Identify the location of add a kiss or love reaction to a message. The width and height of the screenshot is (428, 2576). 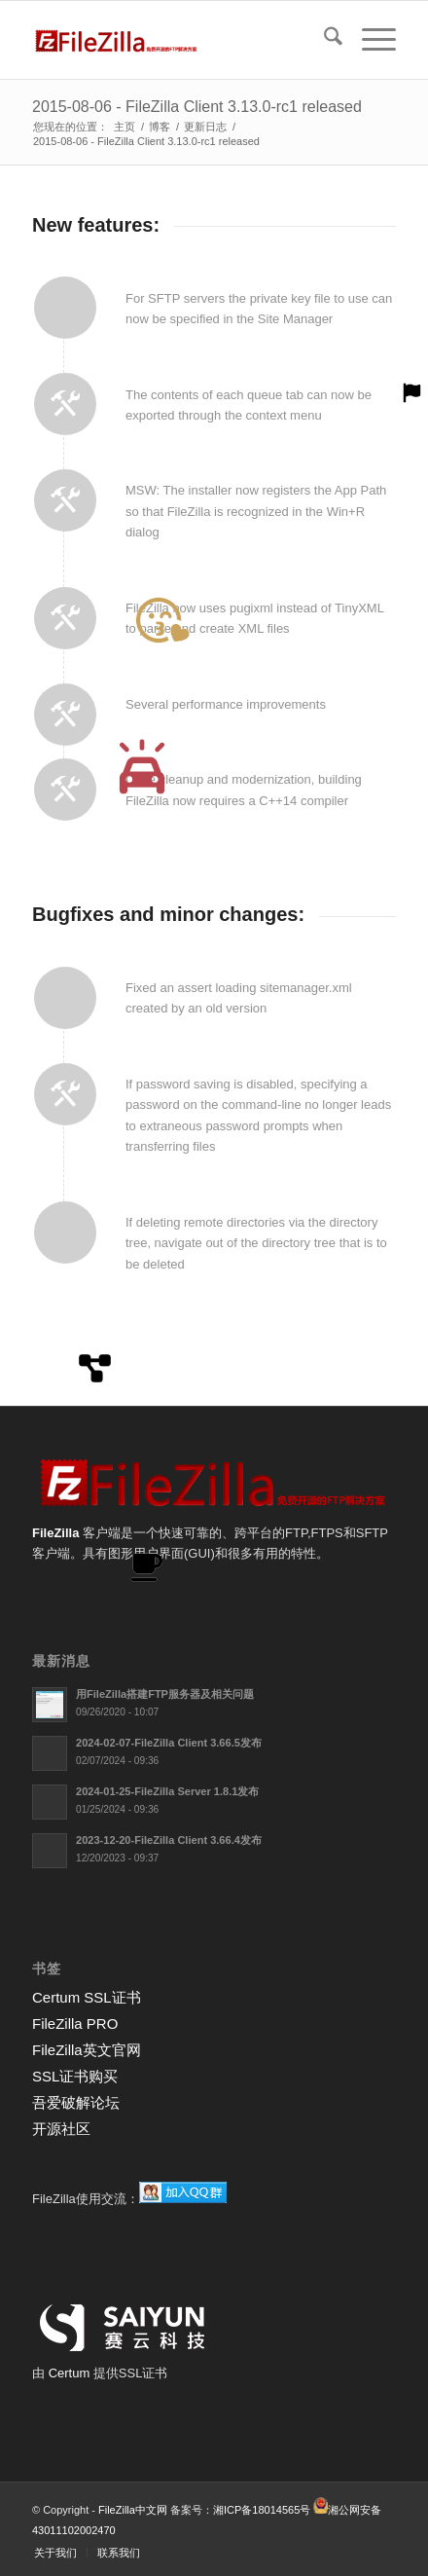
(161, 620).